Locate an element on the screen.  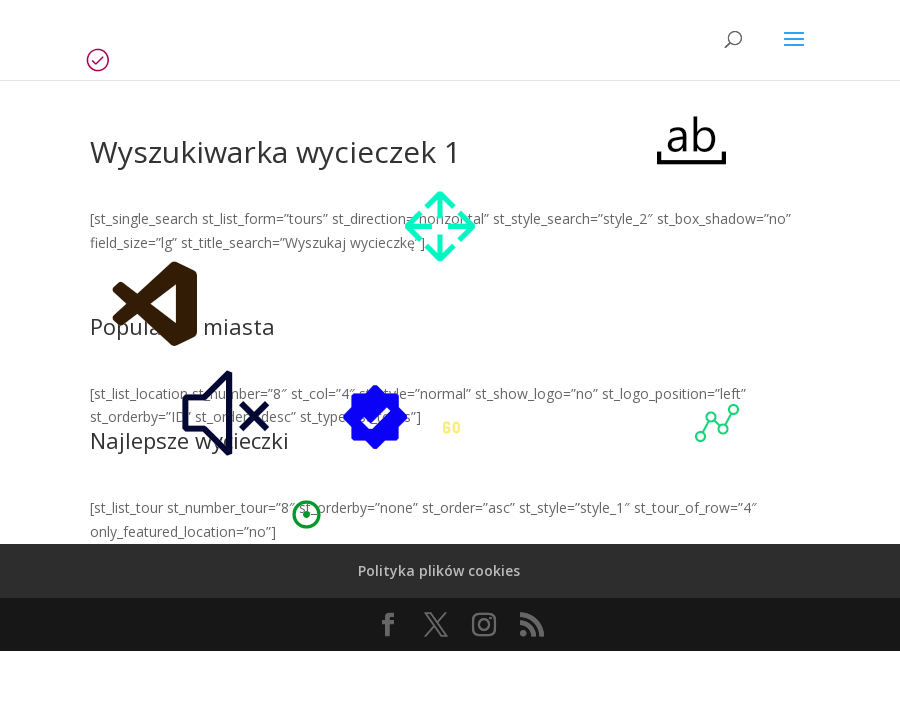
indicates a 60-second timer or countdown is located at coordinates (451, 427).